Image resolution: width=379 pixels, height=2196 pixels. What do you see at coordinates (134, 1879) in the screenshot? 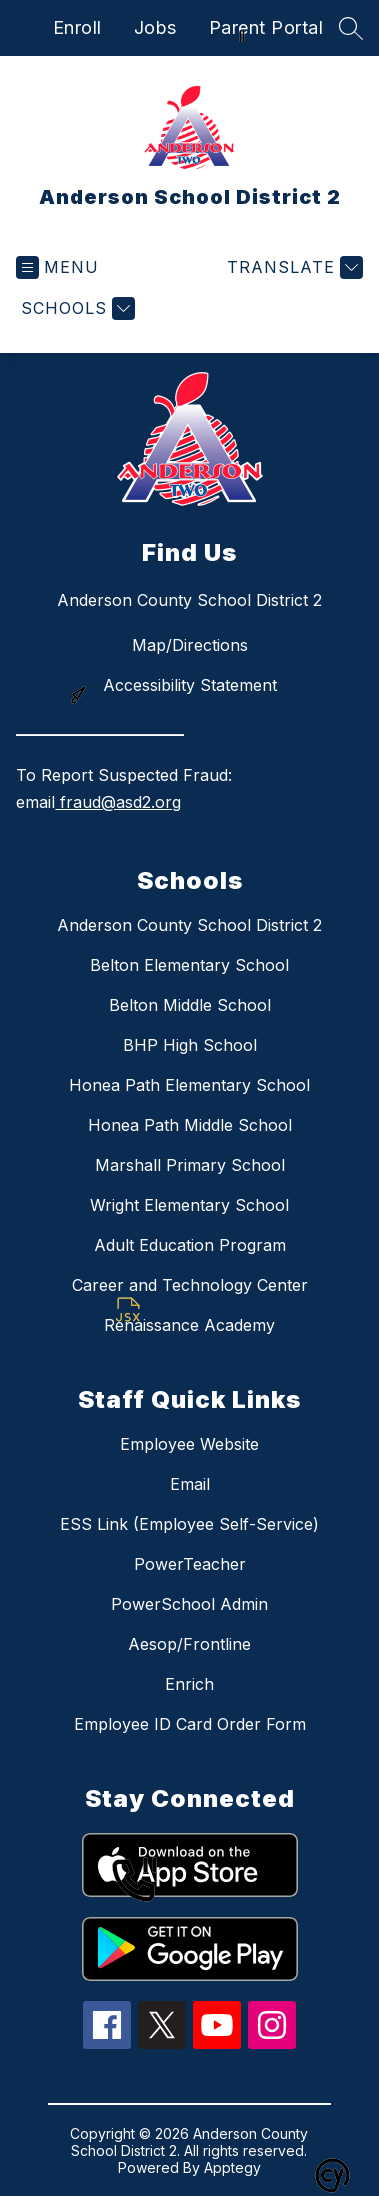
I see `pause an active phone call` at bounding box center [134, 1879].